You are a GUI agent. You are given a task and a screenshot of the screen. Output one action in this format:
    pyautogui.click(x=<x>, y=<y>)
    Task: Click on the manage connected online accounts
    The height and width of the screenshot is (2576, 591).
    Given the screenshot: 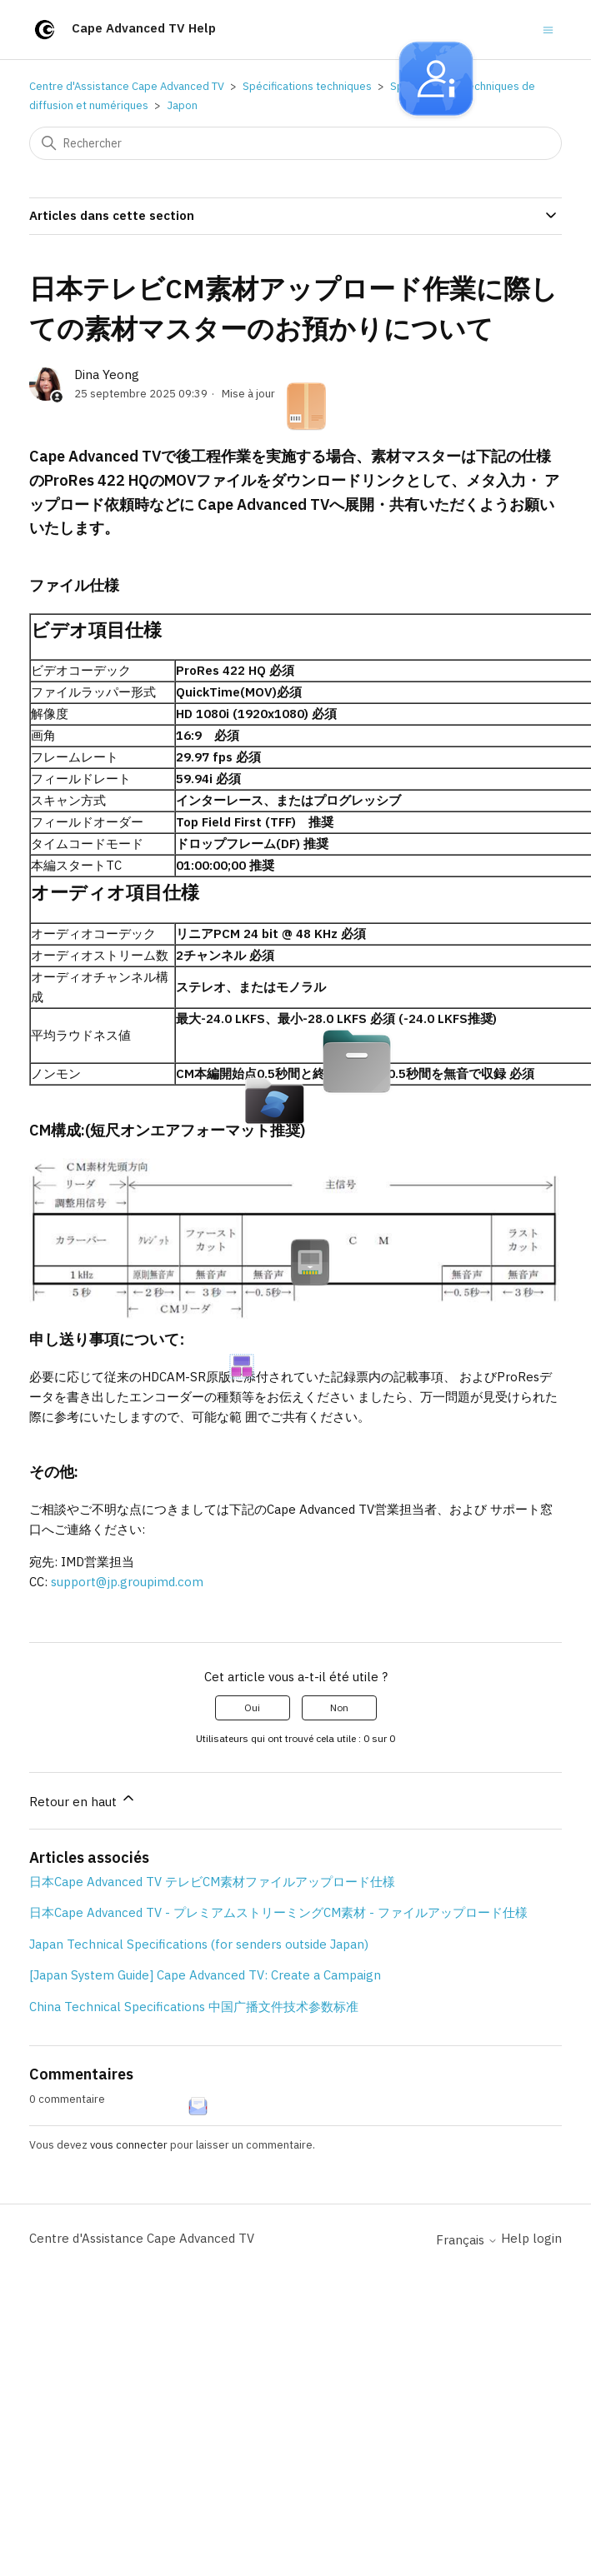 What is the action you would take?
    pyautogui.click(x=436, y=80)
    